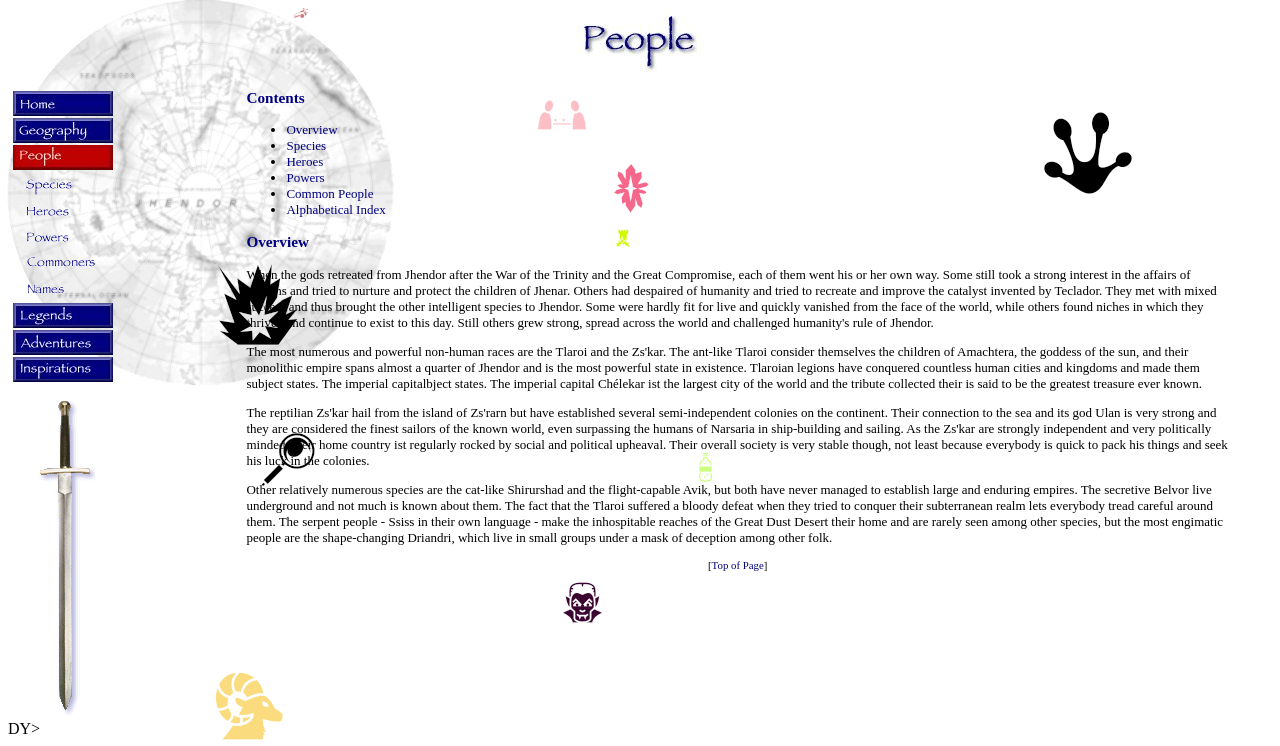 The height and width of the screenshot is (746, 1280). Describe the element at coordinates (562, 115) in the screenshot. I see `find or join tabletop gaming sessions` at that location.